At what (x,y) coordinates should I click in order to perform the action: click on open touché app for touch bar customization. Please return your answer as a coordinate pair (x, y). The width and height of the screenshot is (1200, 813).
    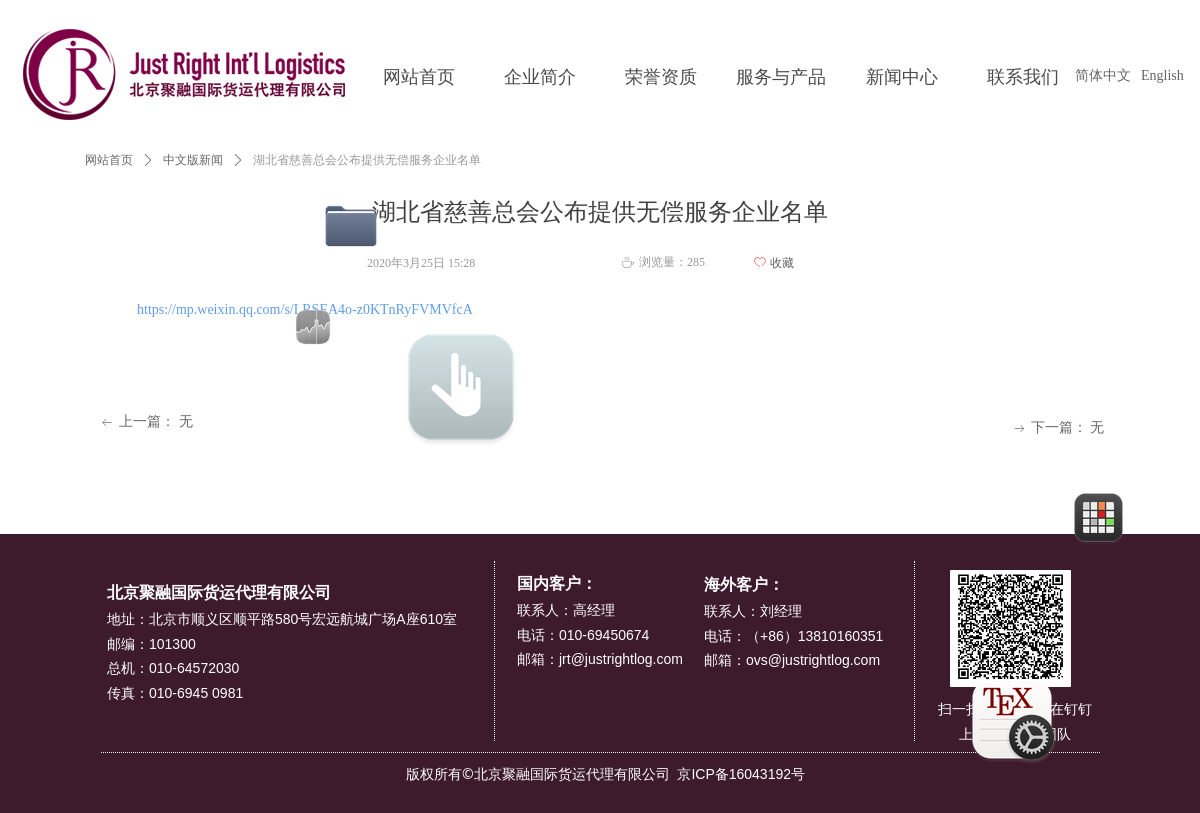
    Looking at the image, I should click on (461, 387).